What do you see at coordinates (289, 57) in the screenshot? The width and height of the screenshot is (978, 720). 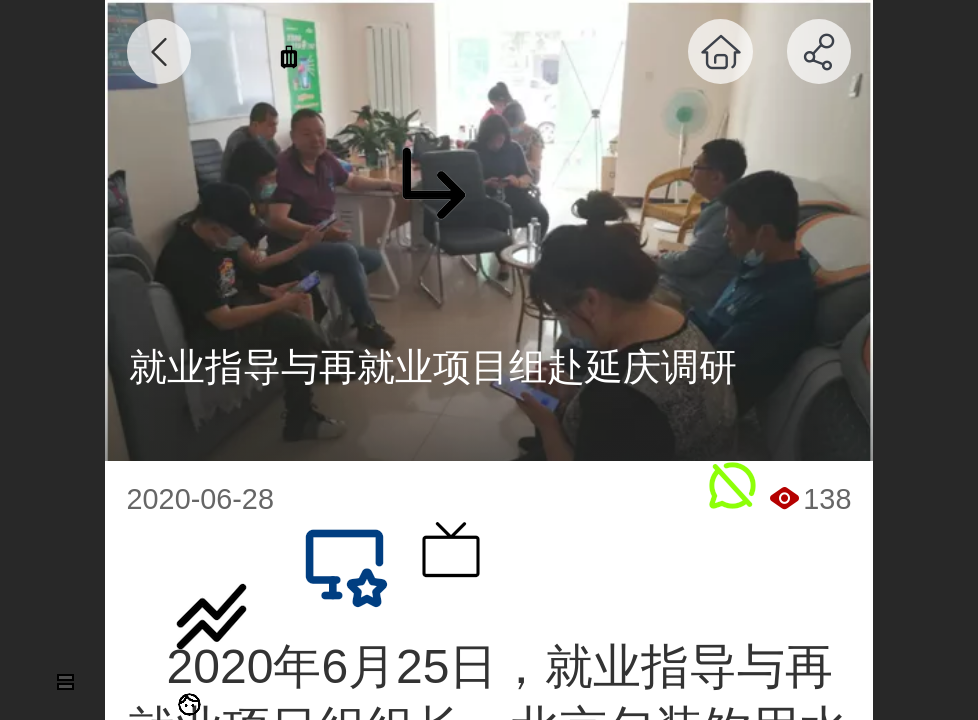 I see `access travel or trip information` at bounding box center [289, 57].